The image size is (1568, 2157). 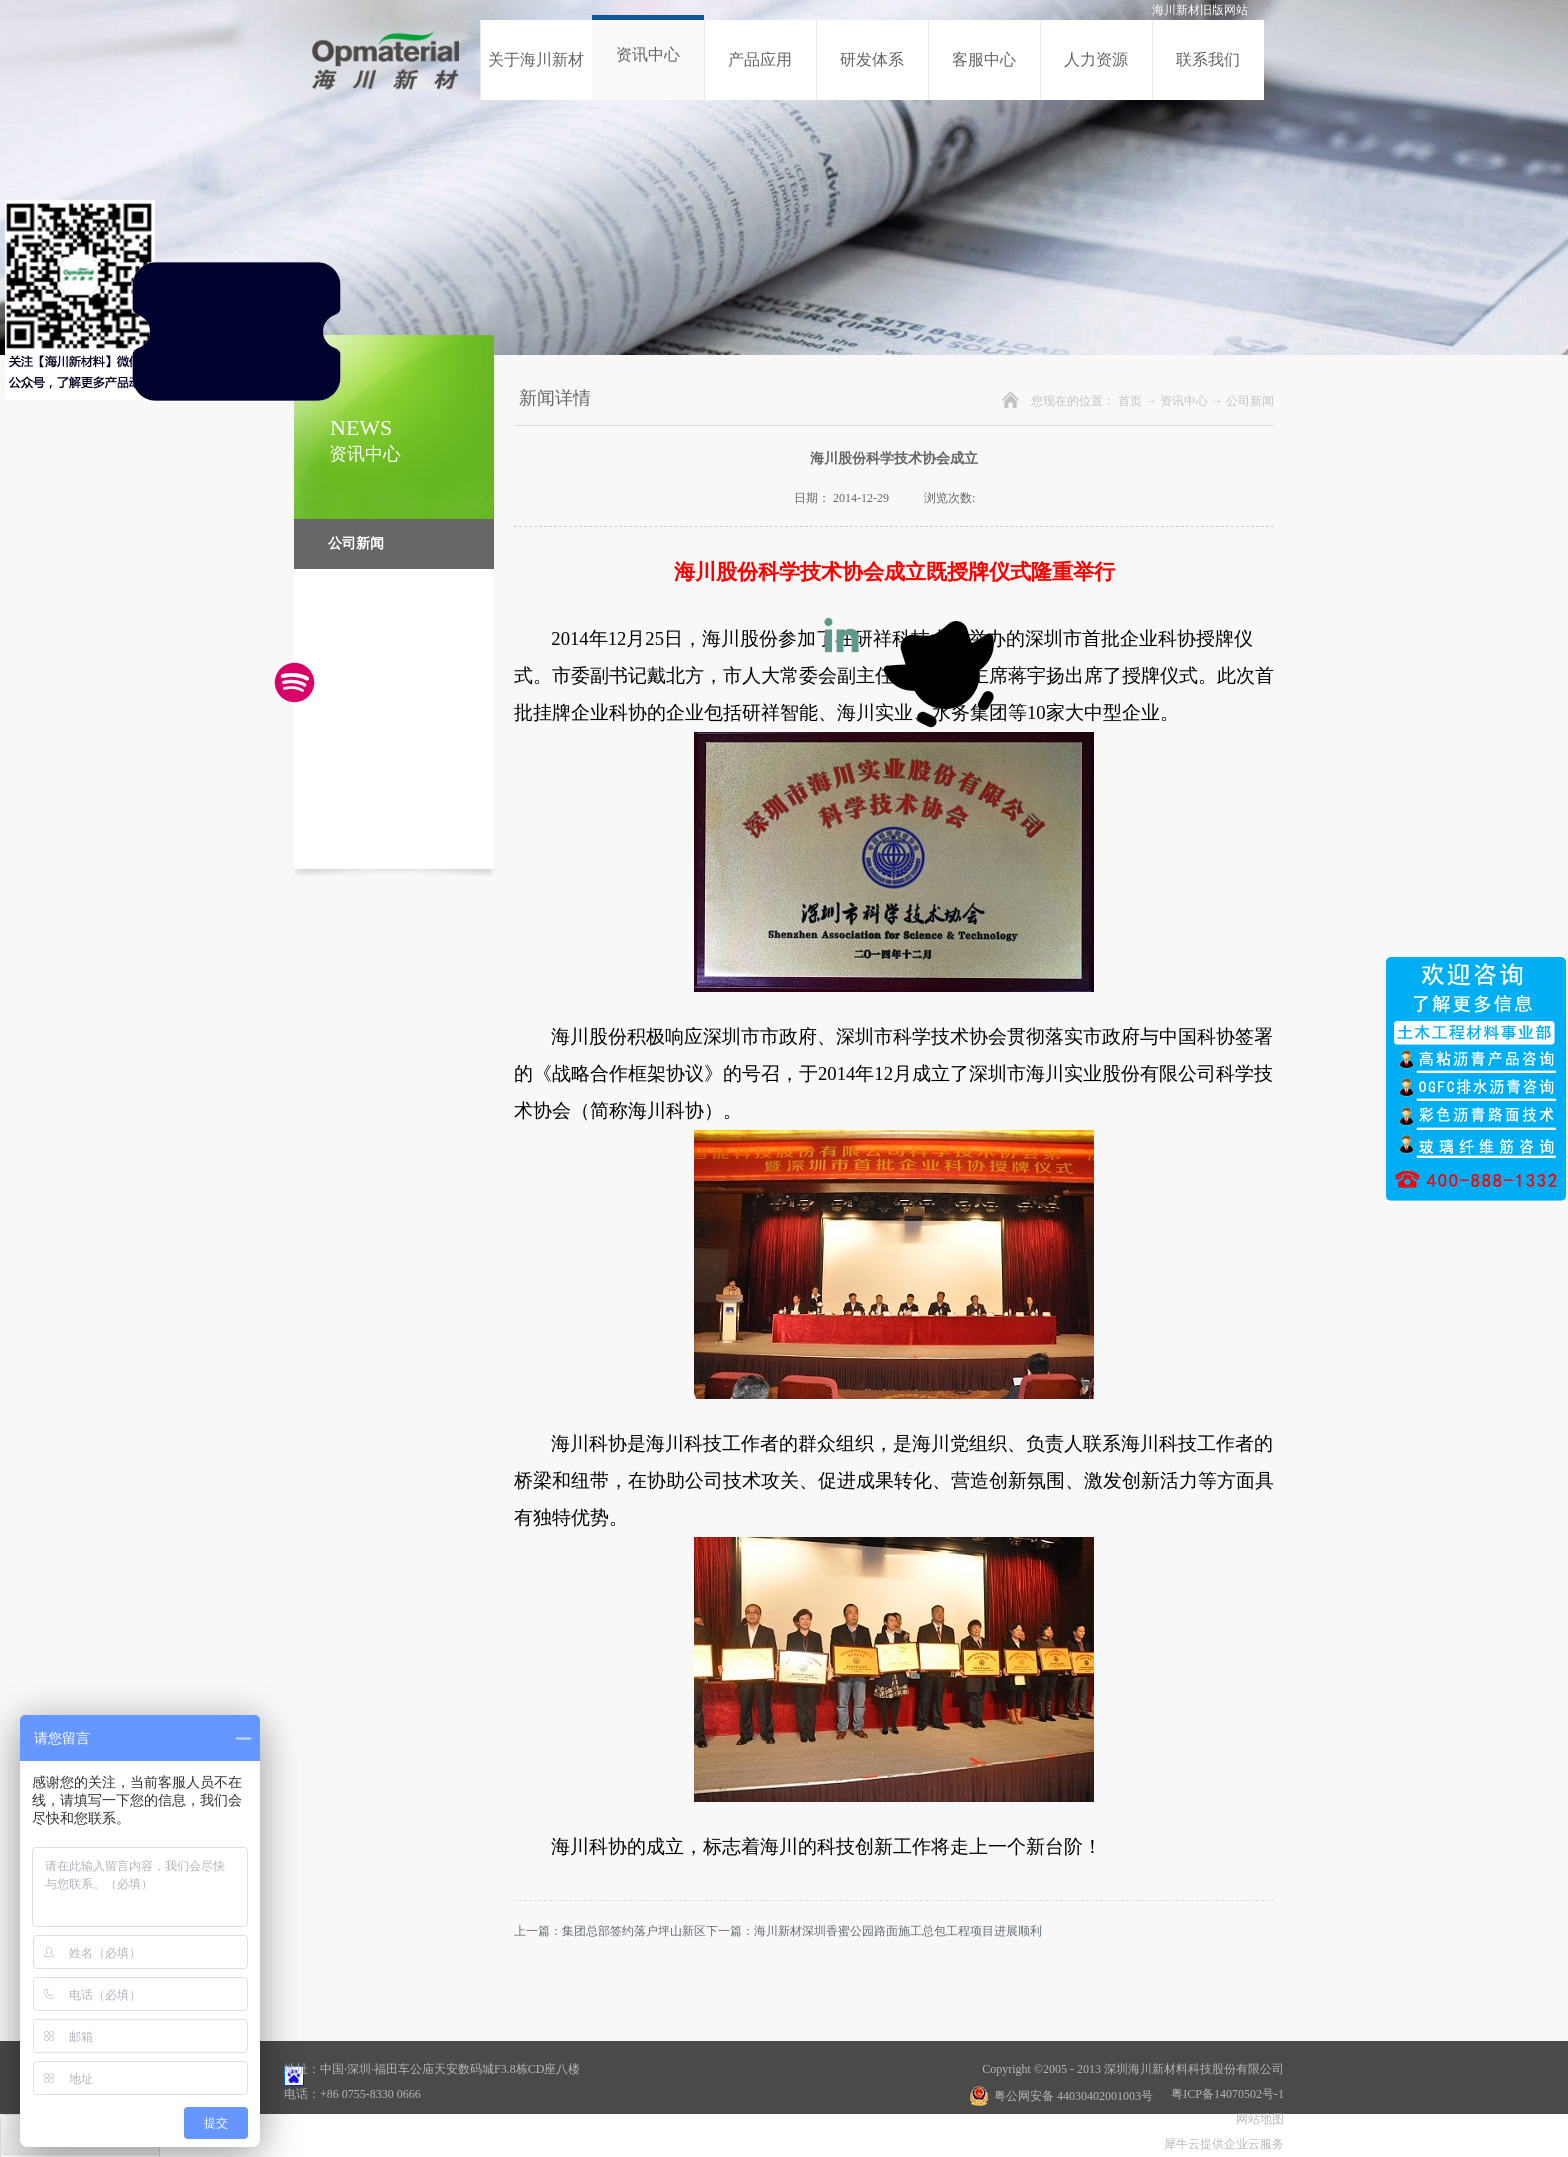 What do you see at coordinates (294, 682) in the screenshot?
I see `open spotify` at bounding box center [294, 682].